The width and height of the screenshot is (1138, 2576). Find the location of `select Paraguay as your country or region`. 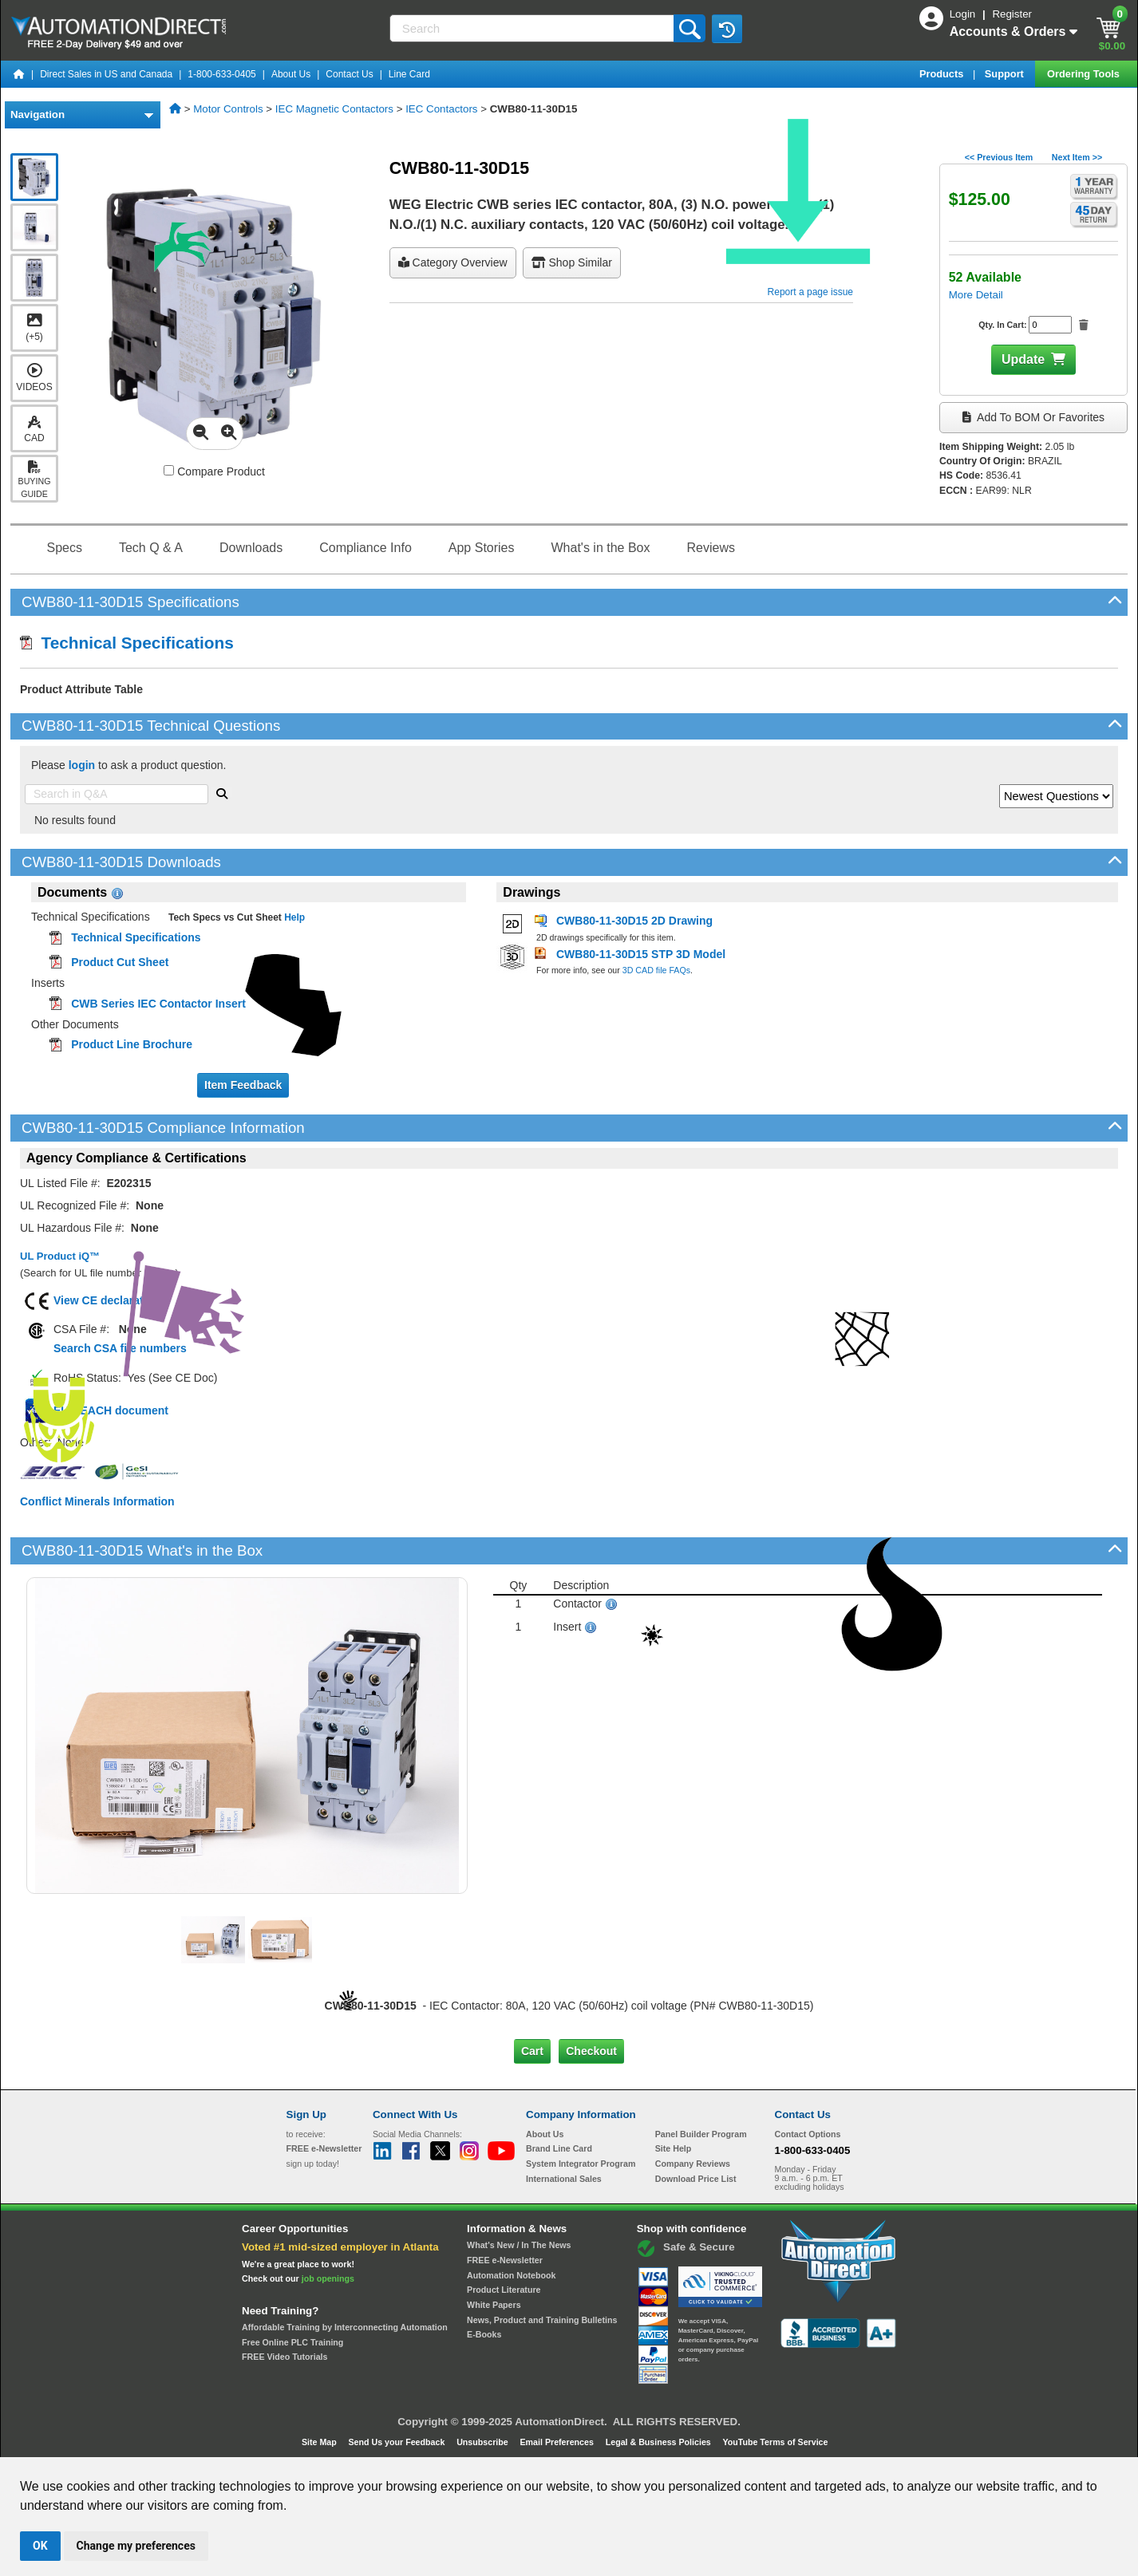

select Paraguay as your country or region is located at coordinates (293, 1004).